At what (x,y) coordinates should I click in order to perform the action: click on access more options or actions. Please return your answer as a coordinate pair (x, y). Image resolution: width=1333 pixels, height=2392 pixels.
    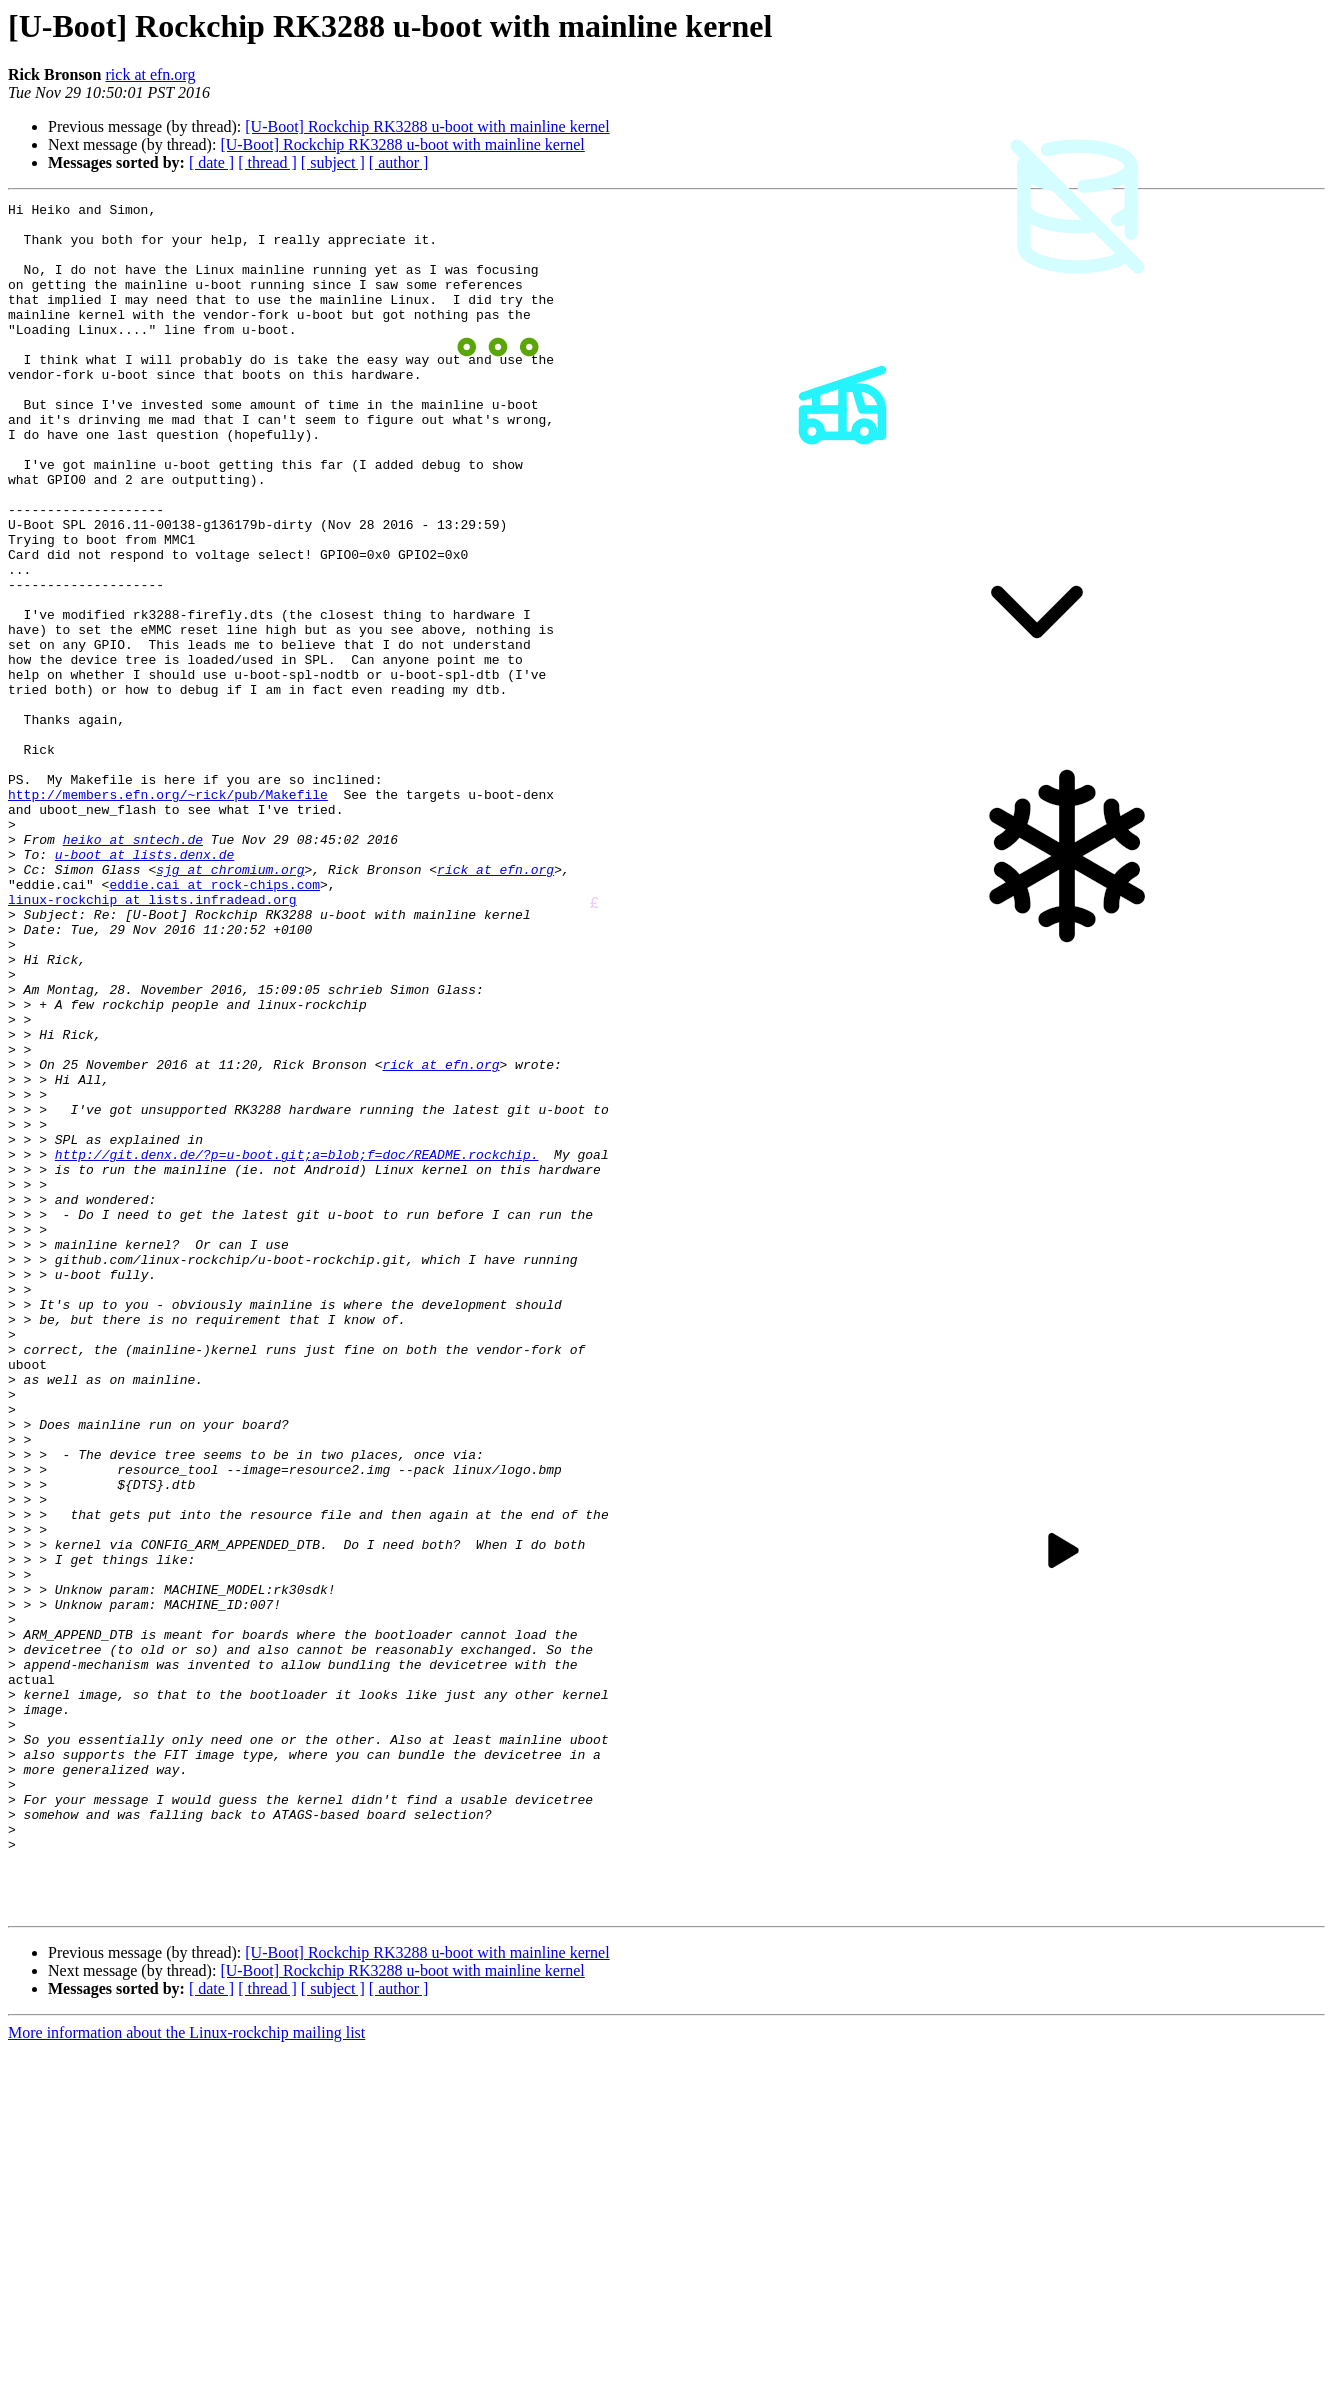
    Looking at the image, I should click on (498, 347).